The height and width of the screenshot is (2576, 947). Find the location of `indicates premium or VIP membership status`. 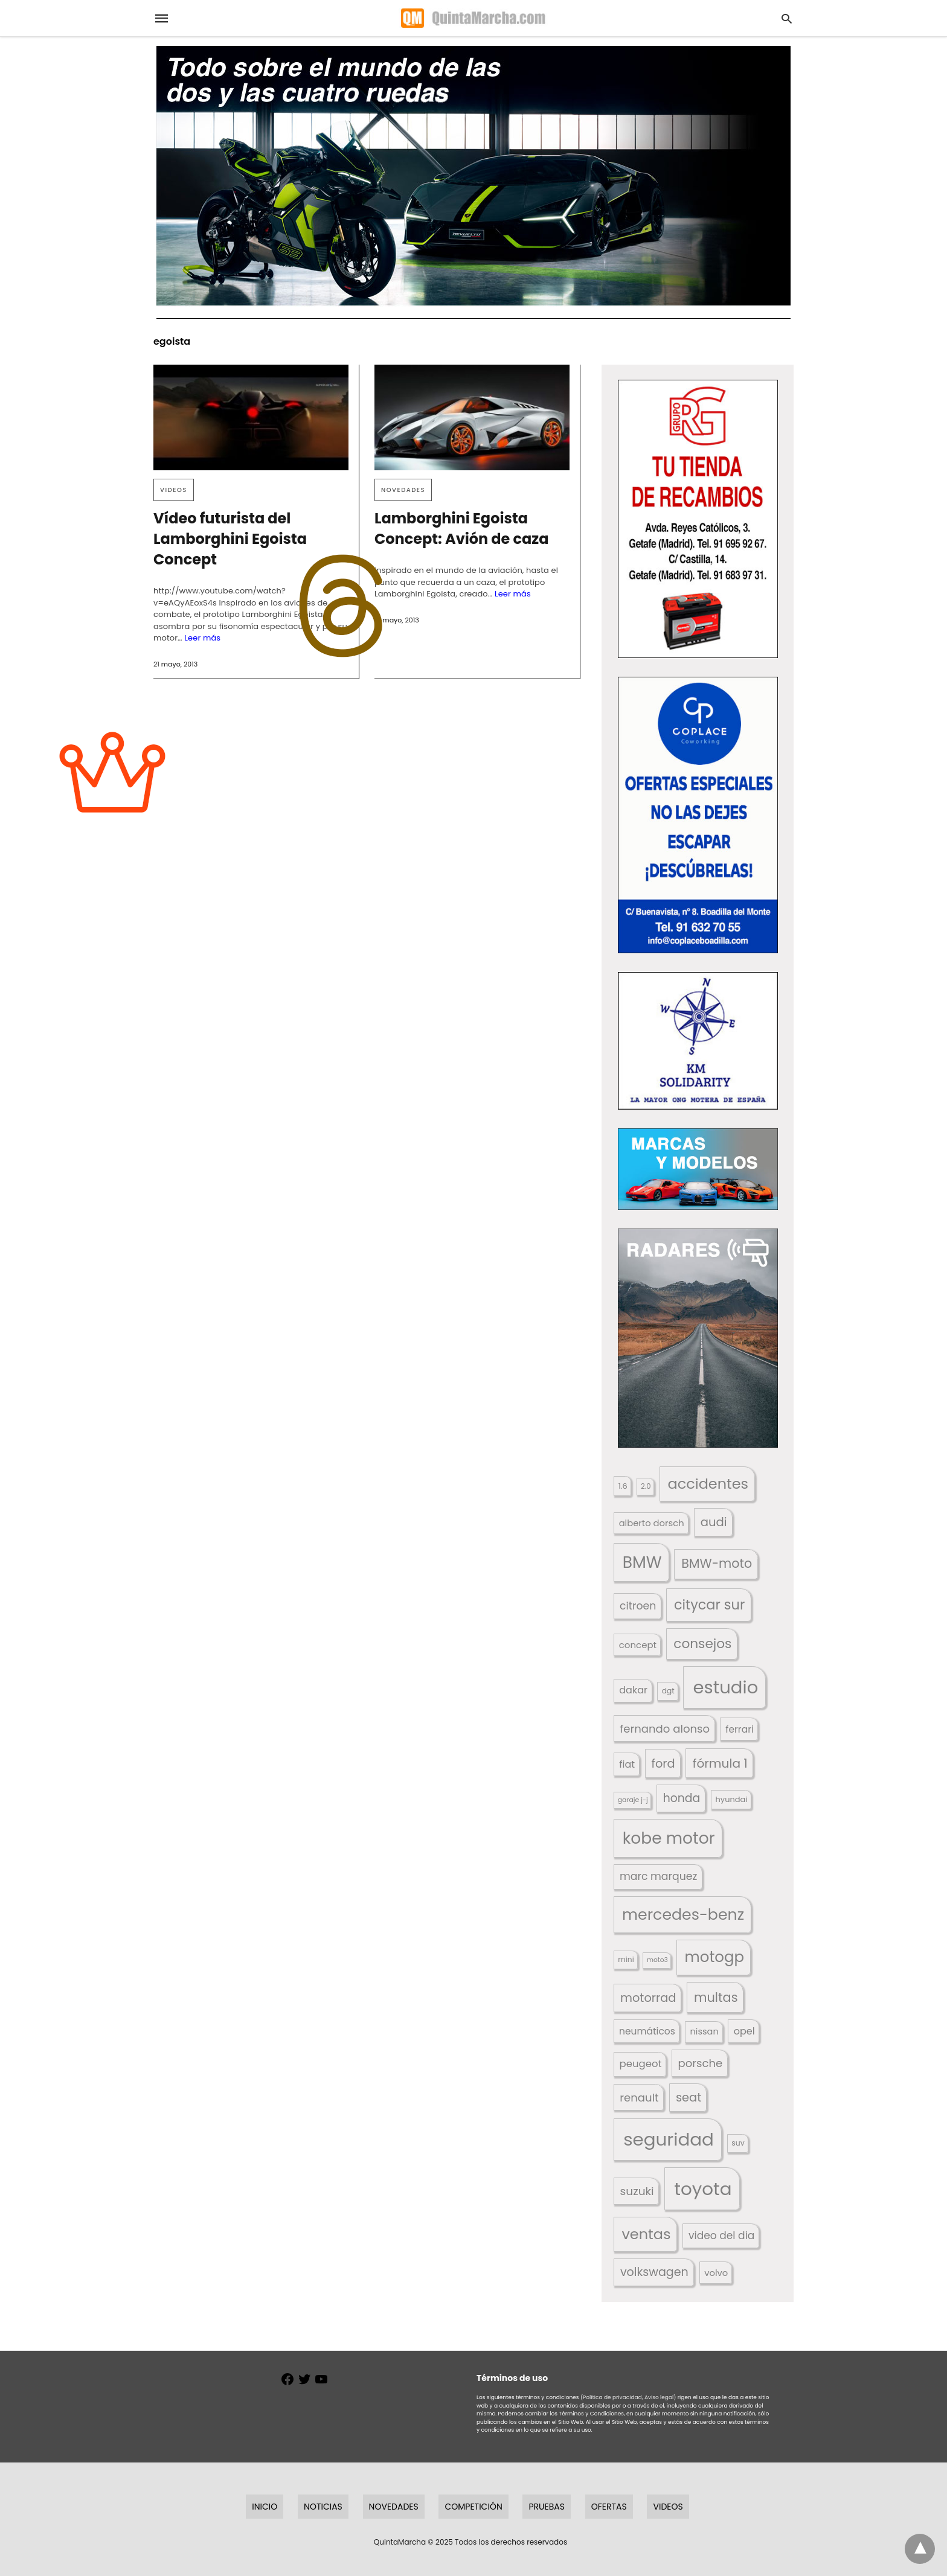

indicates premium or VIP membership status is located at coordinates (112, 778).